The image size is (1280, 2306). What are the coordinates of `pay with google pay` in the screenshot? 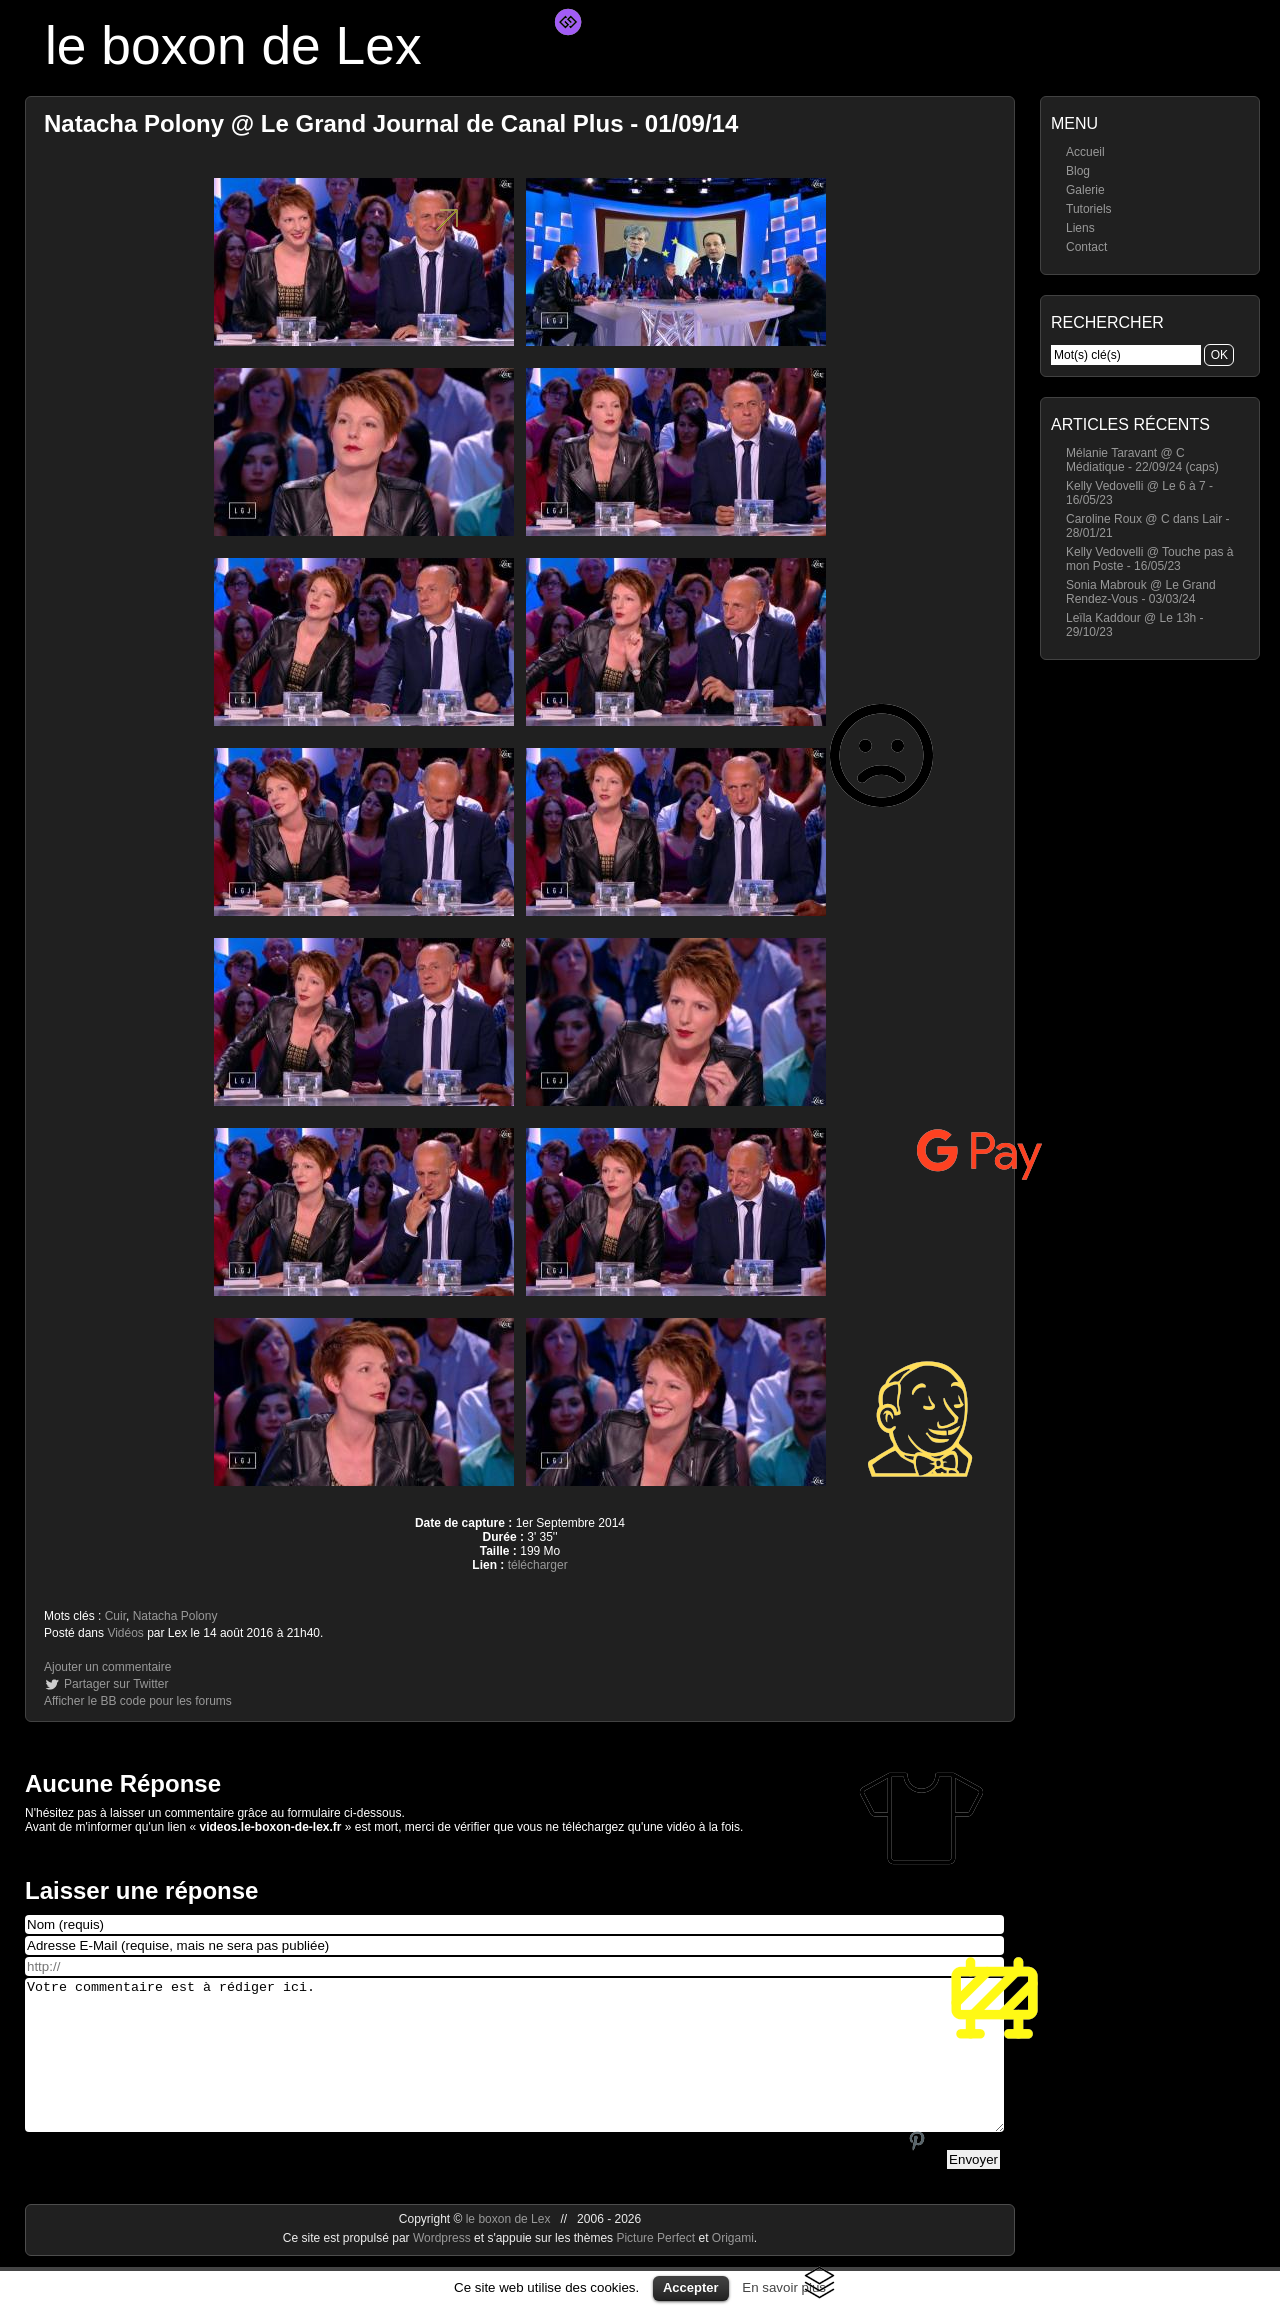 It's located at (979, 1154).